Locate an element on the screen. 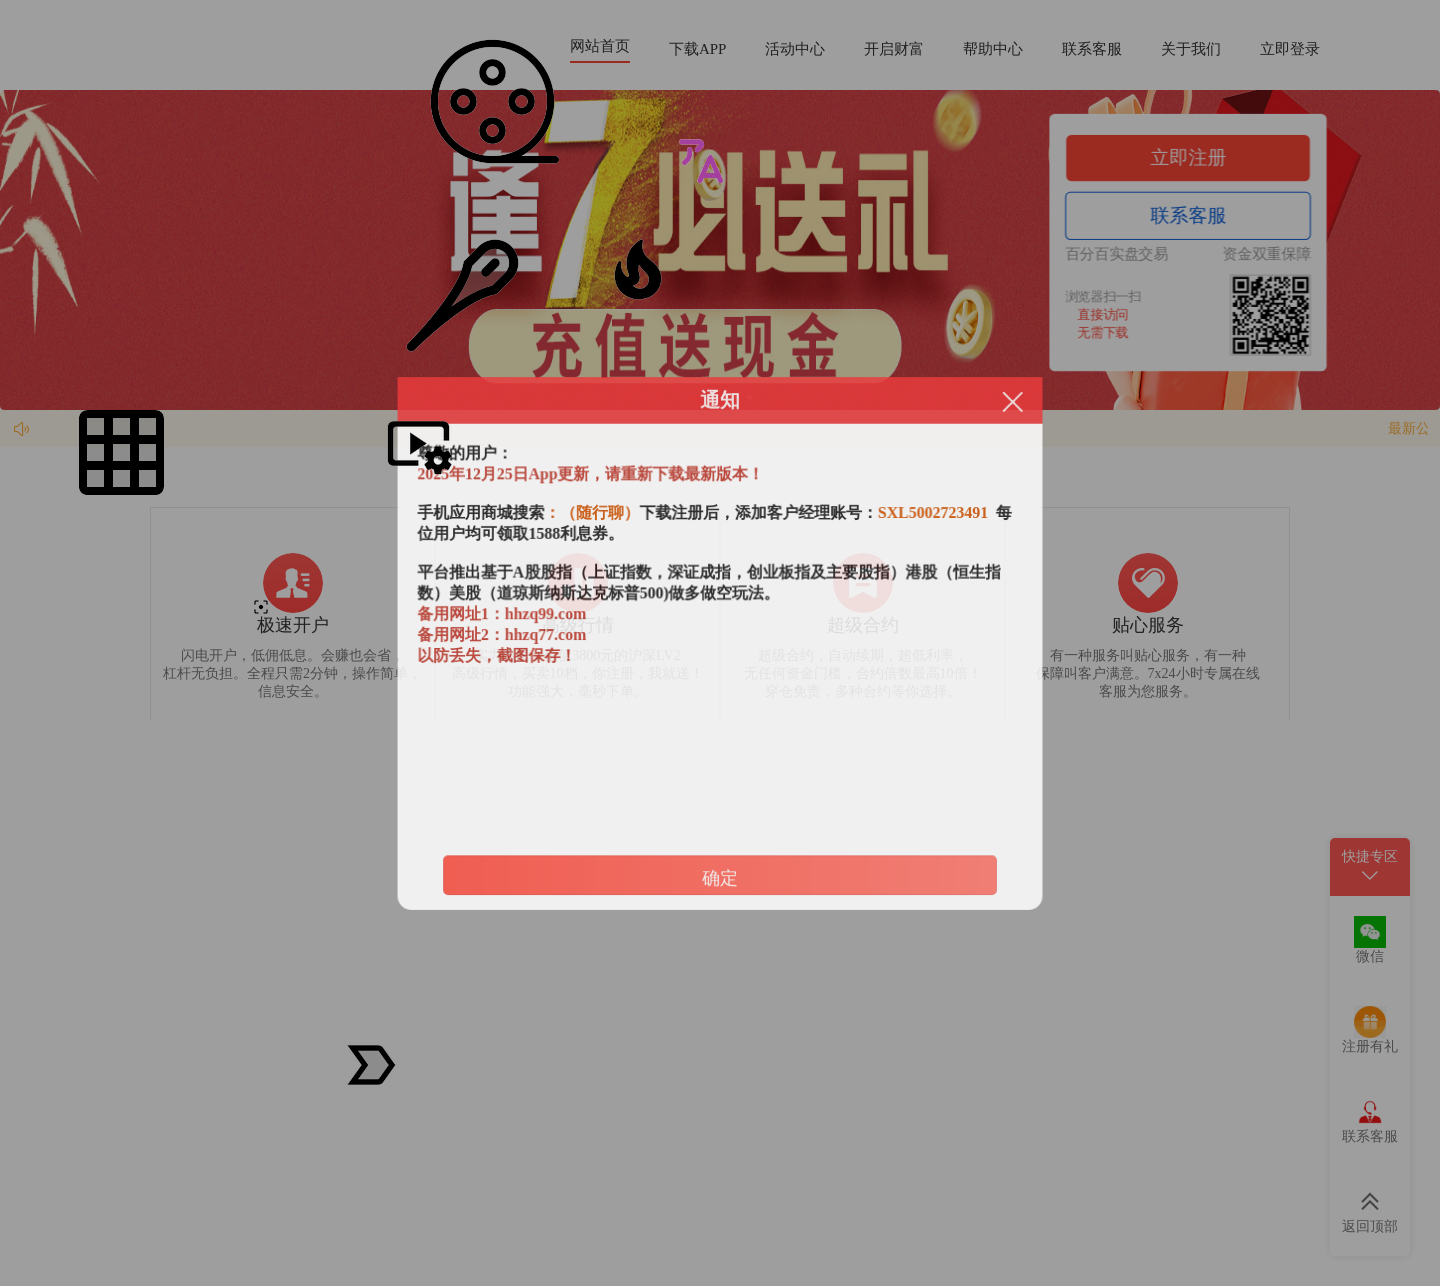  mark as important or priority is located at coordinates (370, 1065).